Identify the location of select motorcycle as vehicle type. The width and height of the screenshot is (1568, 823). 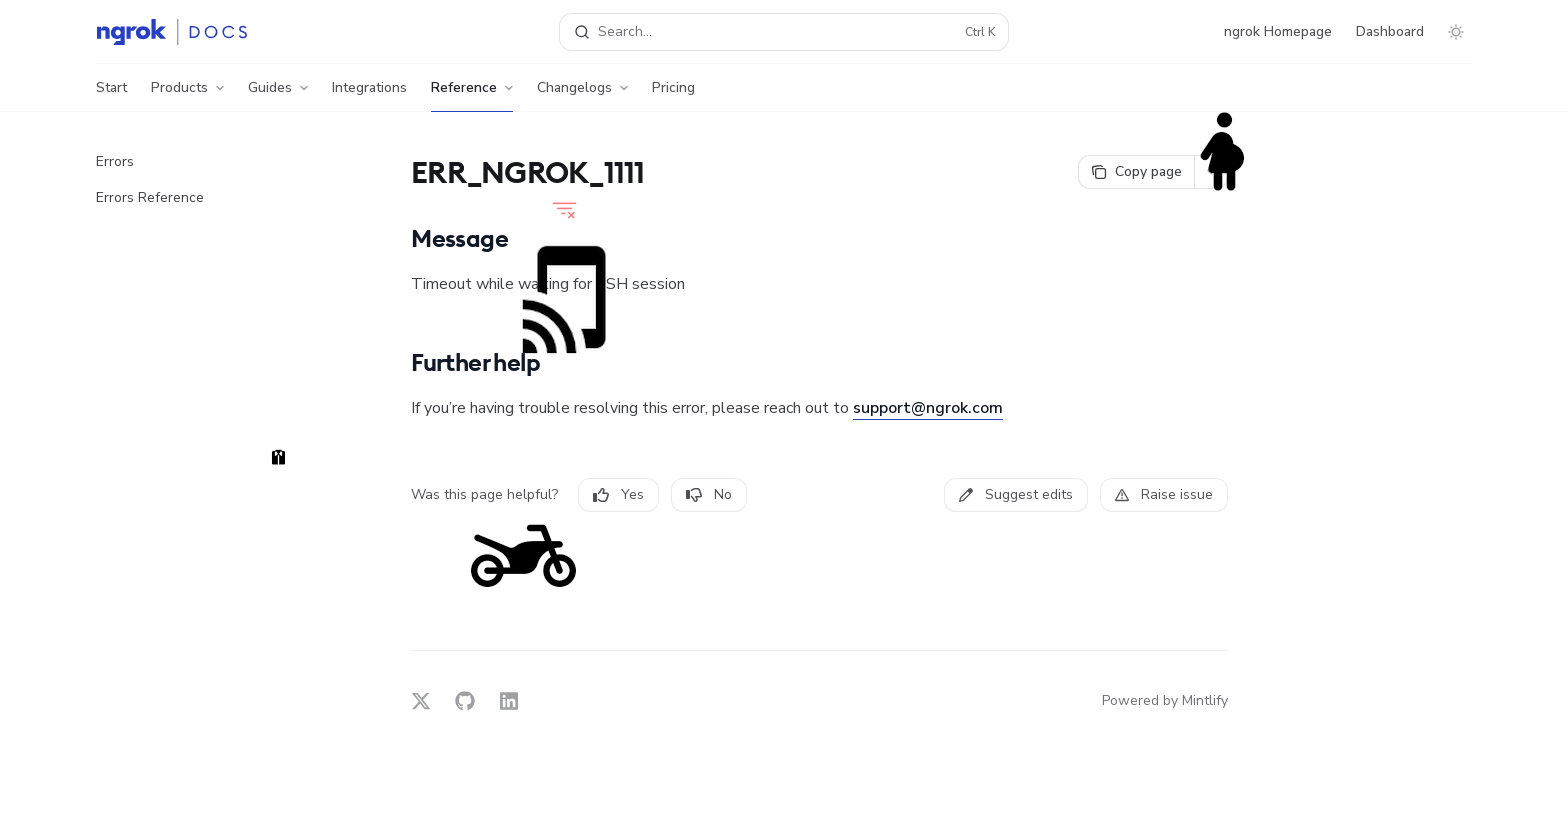
(523, 557).